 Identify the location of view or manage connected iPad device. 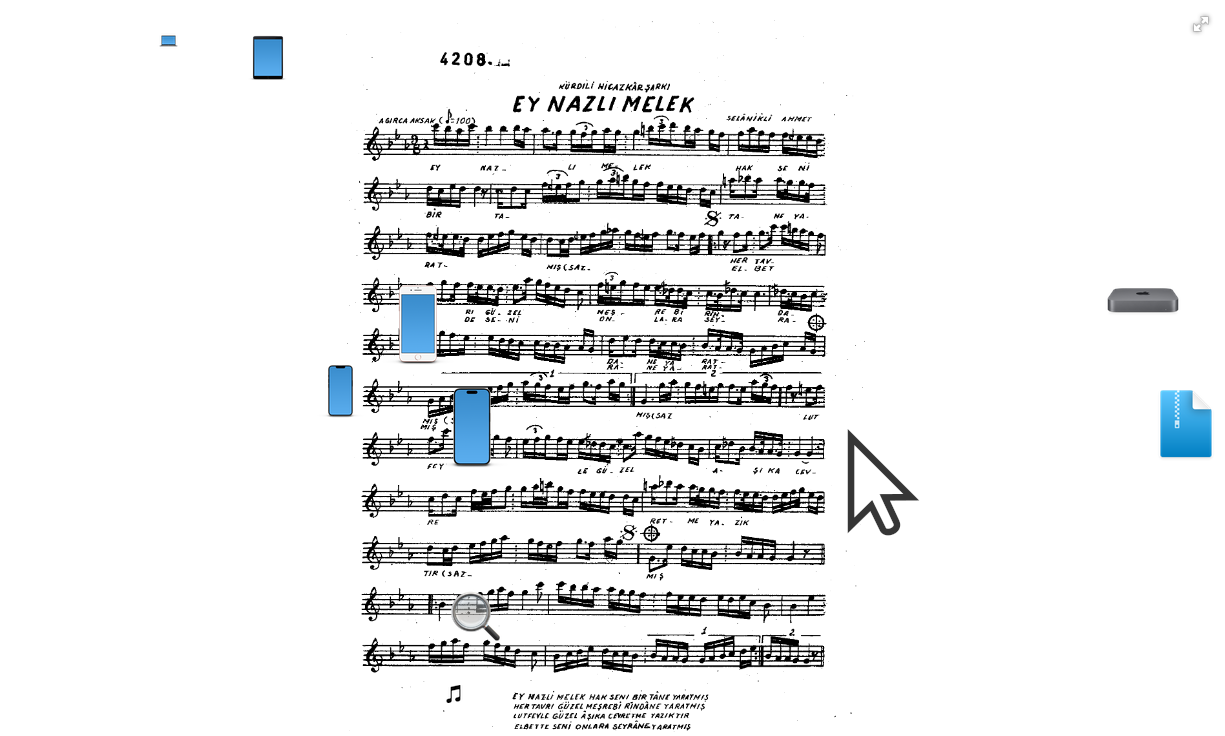
(268, 58).